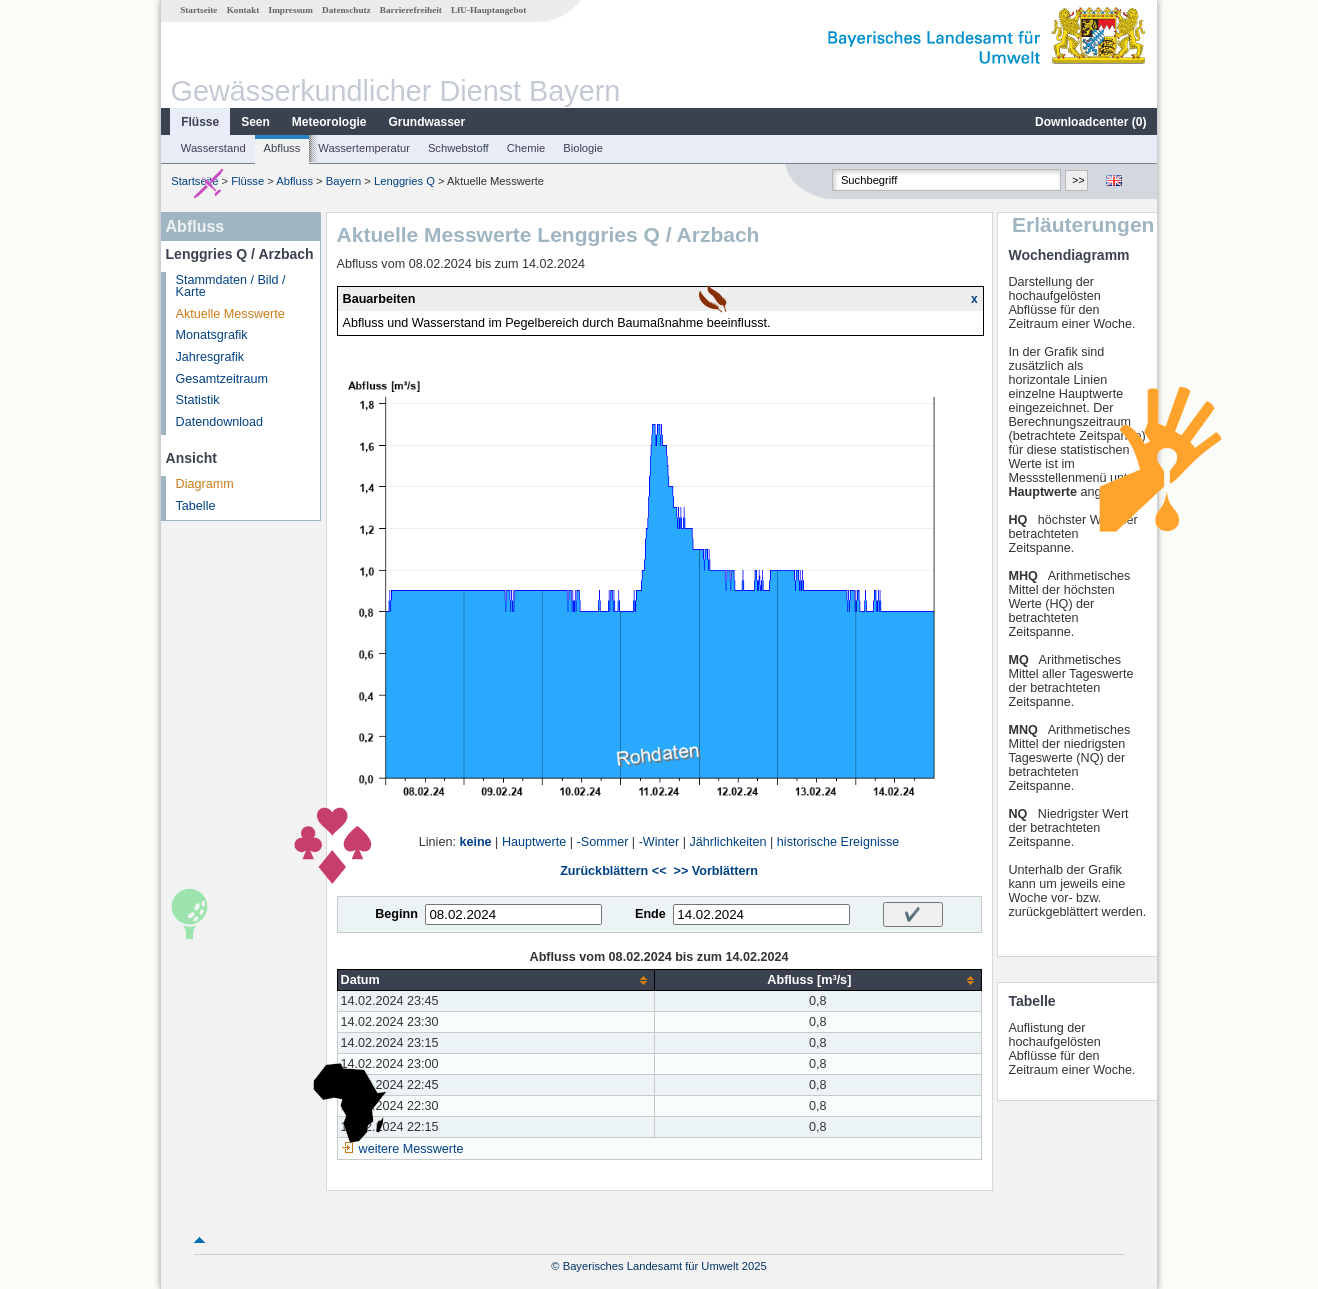 The width and height of the screenshot is (1318, 1289). I want to click on access golf game or mini-golf feature, so click(189, 913).